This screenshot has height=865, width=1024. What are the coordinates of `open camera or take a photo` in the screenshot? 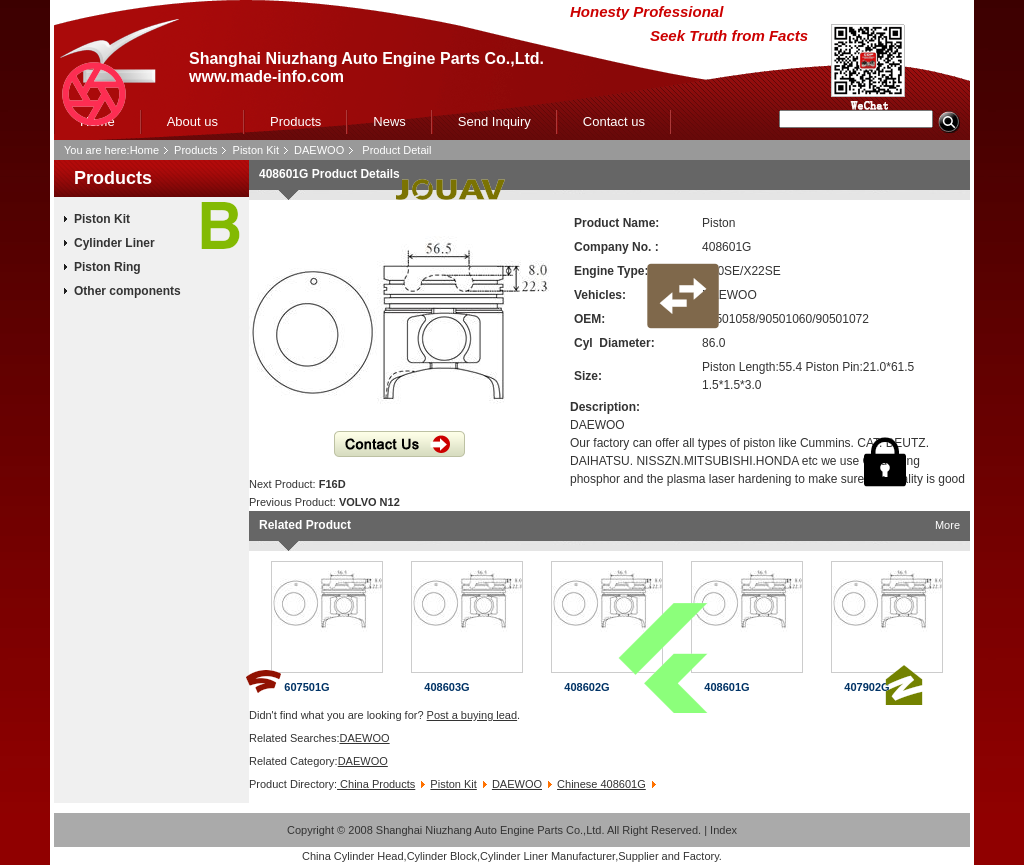 It's located at (94, 94).